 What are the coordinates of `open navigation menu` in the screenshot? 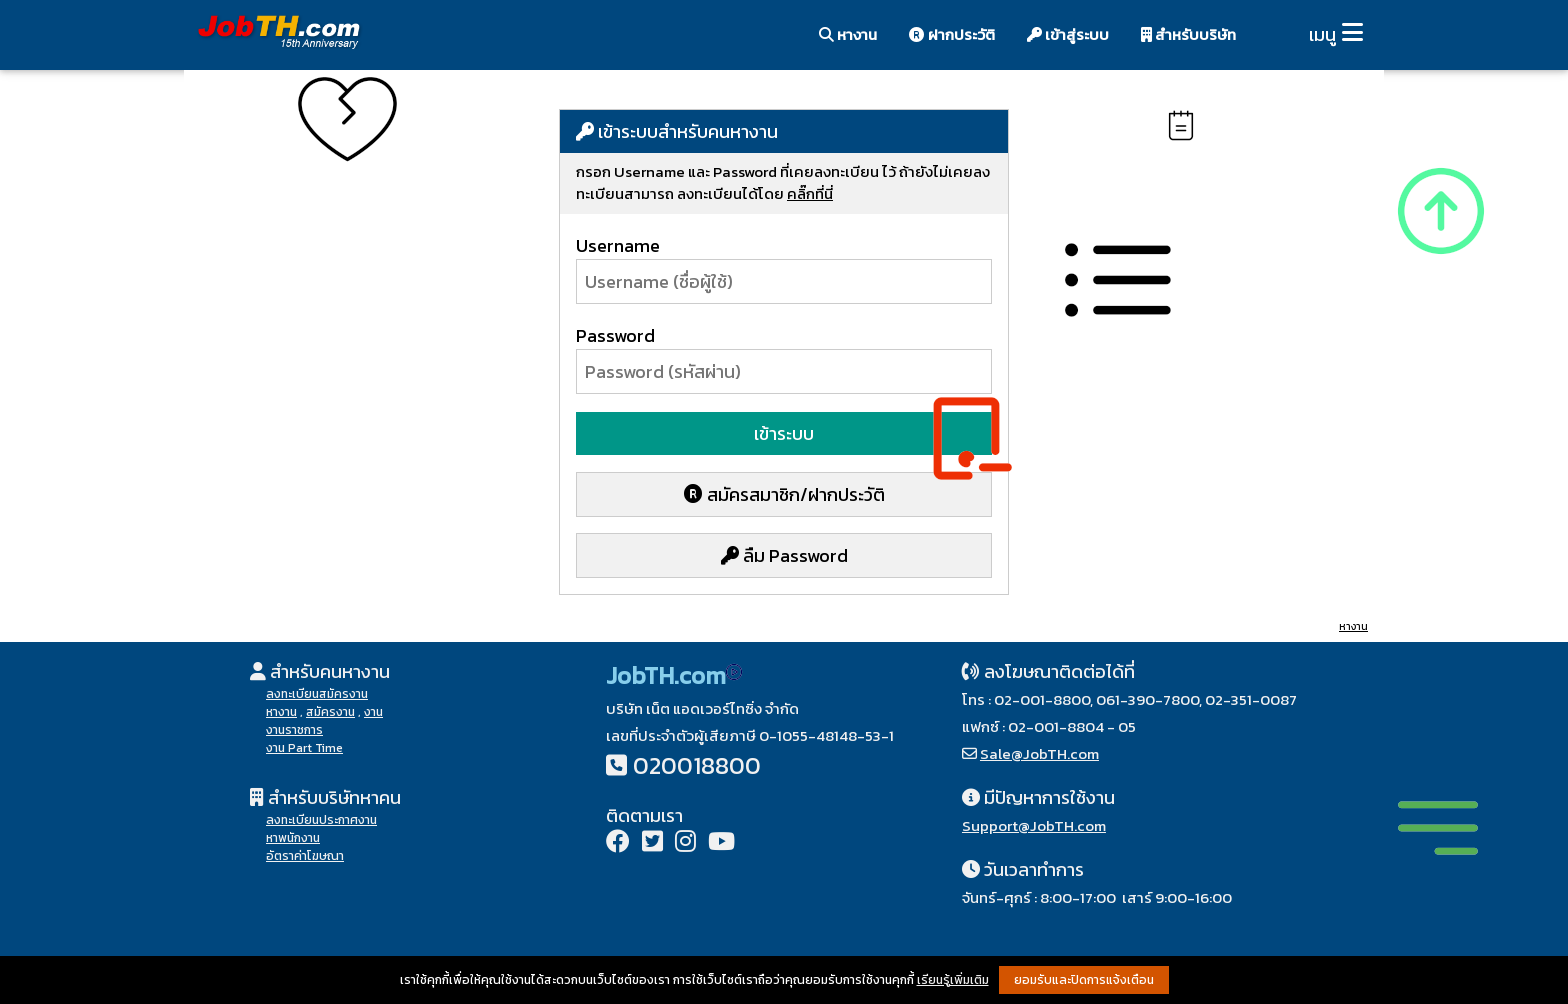 It's located at (1438, 828).